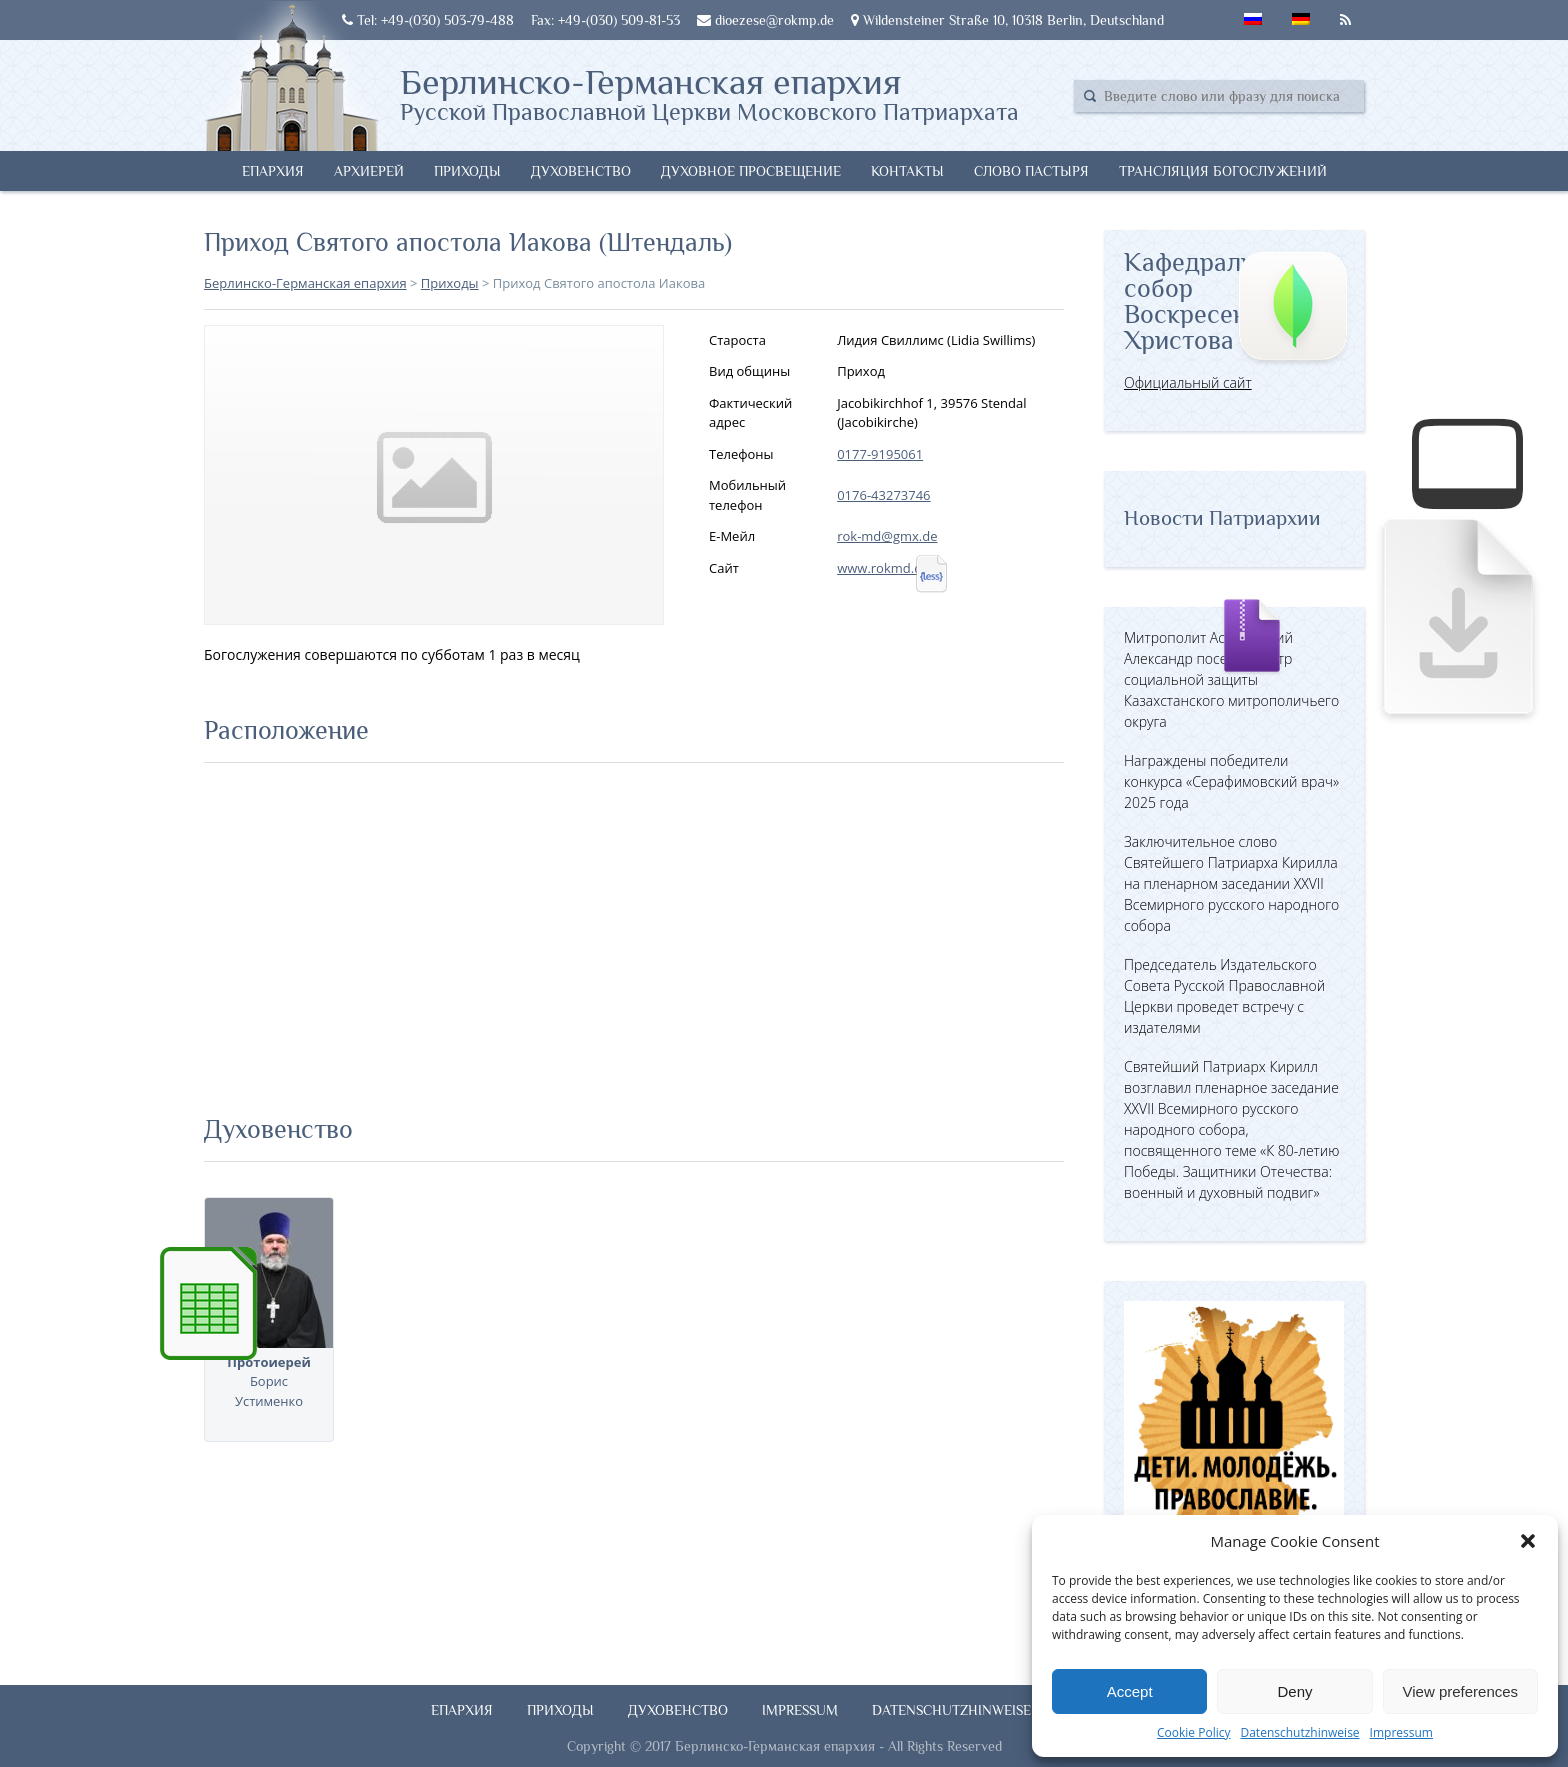 The width and height of the screenshot is (1568, 1767). Describe the element at coordinates (931, 573) in the screenshot. I see `a LESS stylesheet file` at that location.